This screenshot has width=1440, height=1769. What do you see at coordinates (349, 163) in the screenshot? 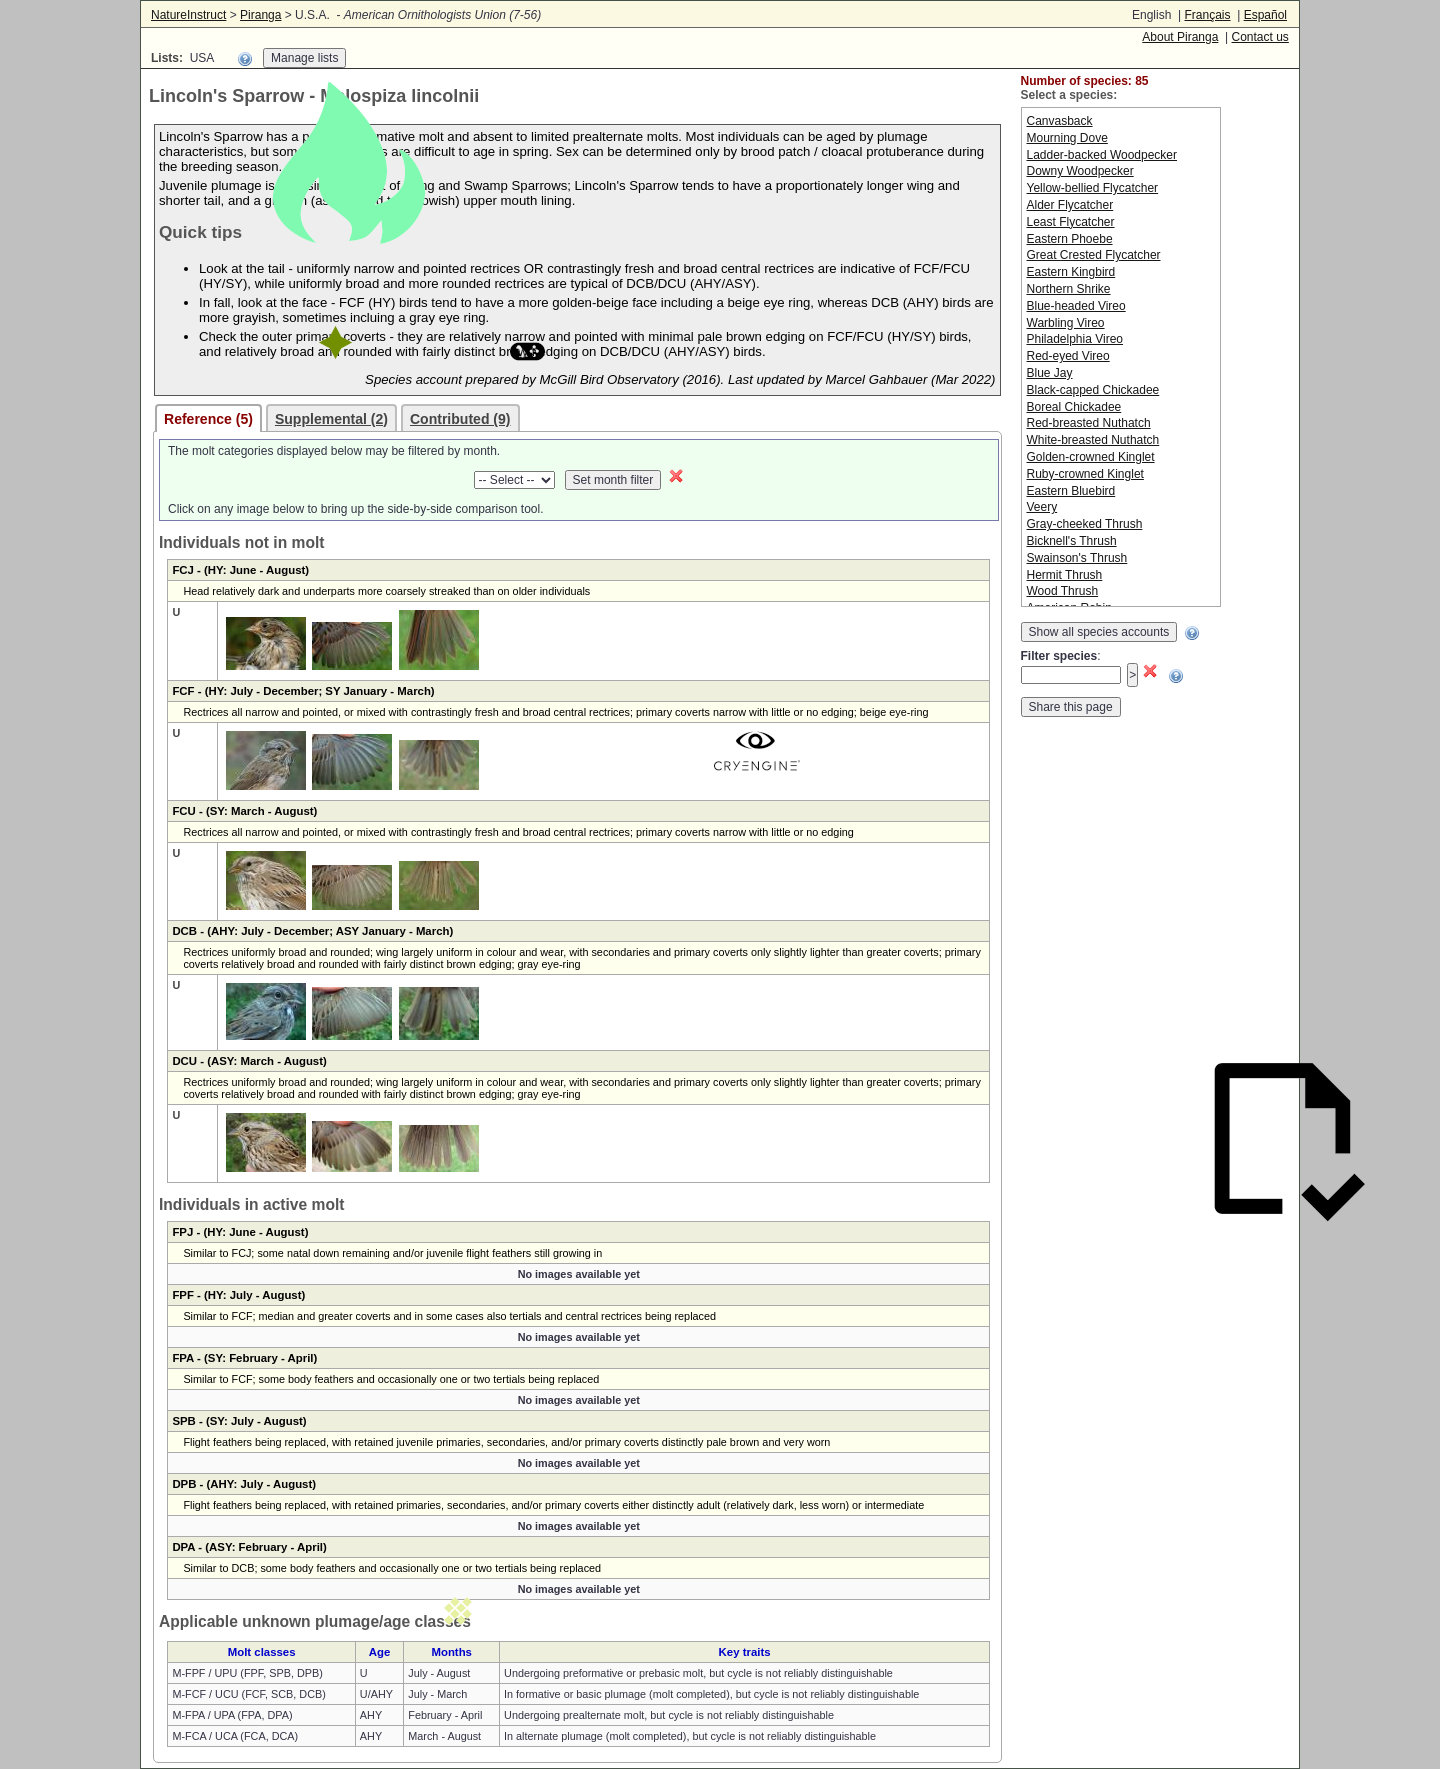
I see `fireship brand logo` at bounding box center [349, 163].